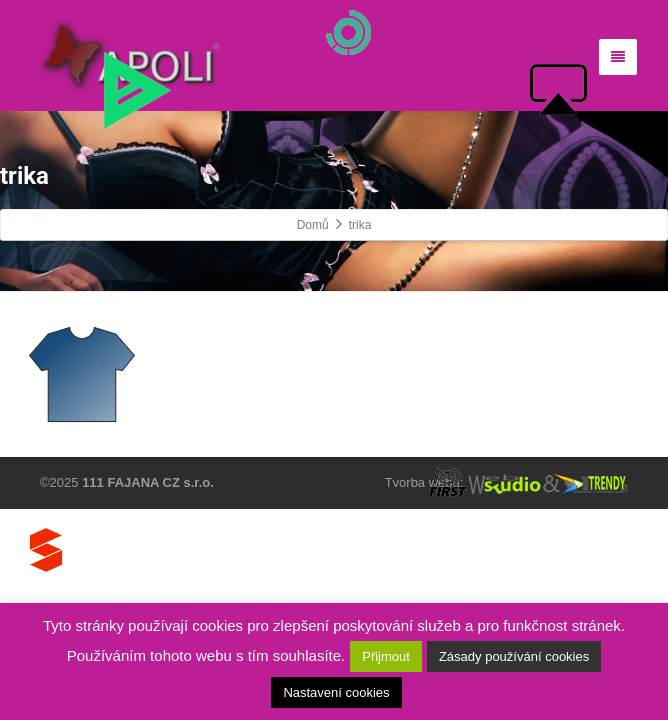 The height and width of the screenshot is (720, 668). I want to click on open asciinema terminal recording player, so click(137, 90).